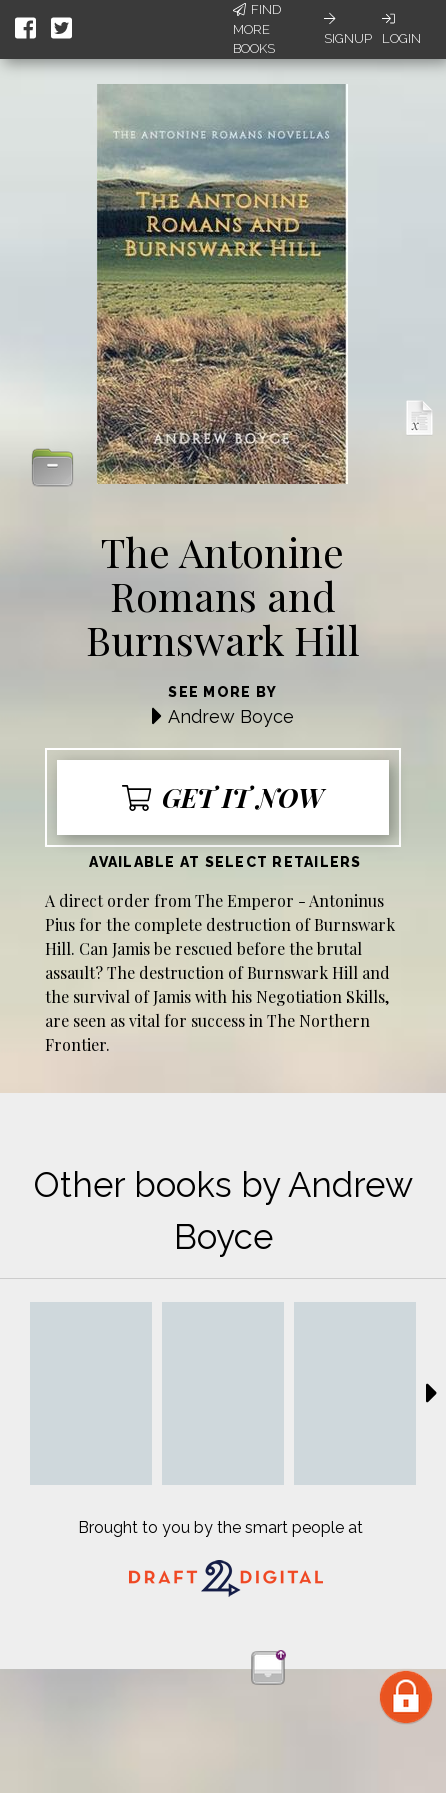 This screenshot has height=1793, width=446. What do you see at coordinates (406, 1697) in the screenshot?
I see `access screen lock or security settings` at bounding box center [406, 1697].